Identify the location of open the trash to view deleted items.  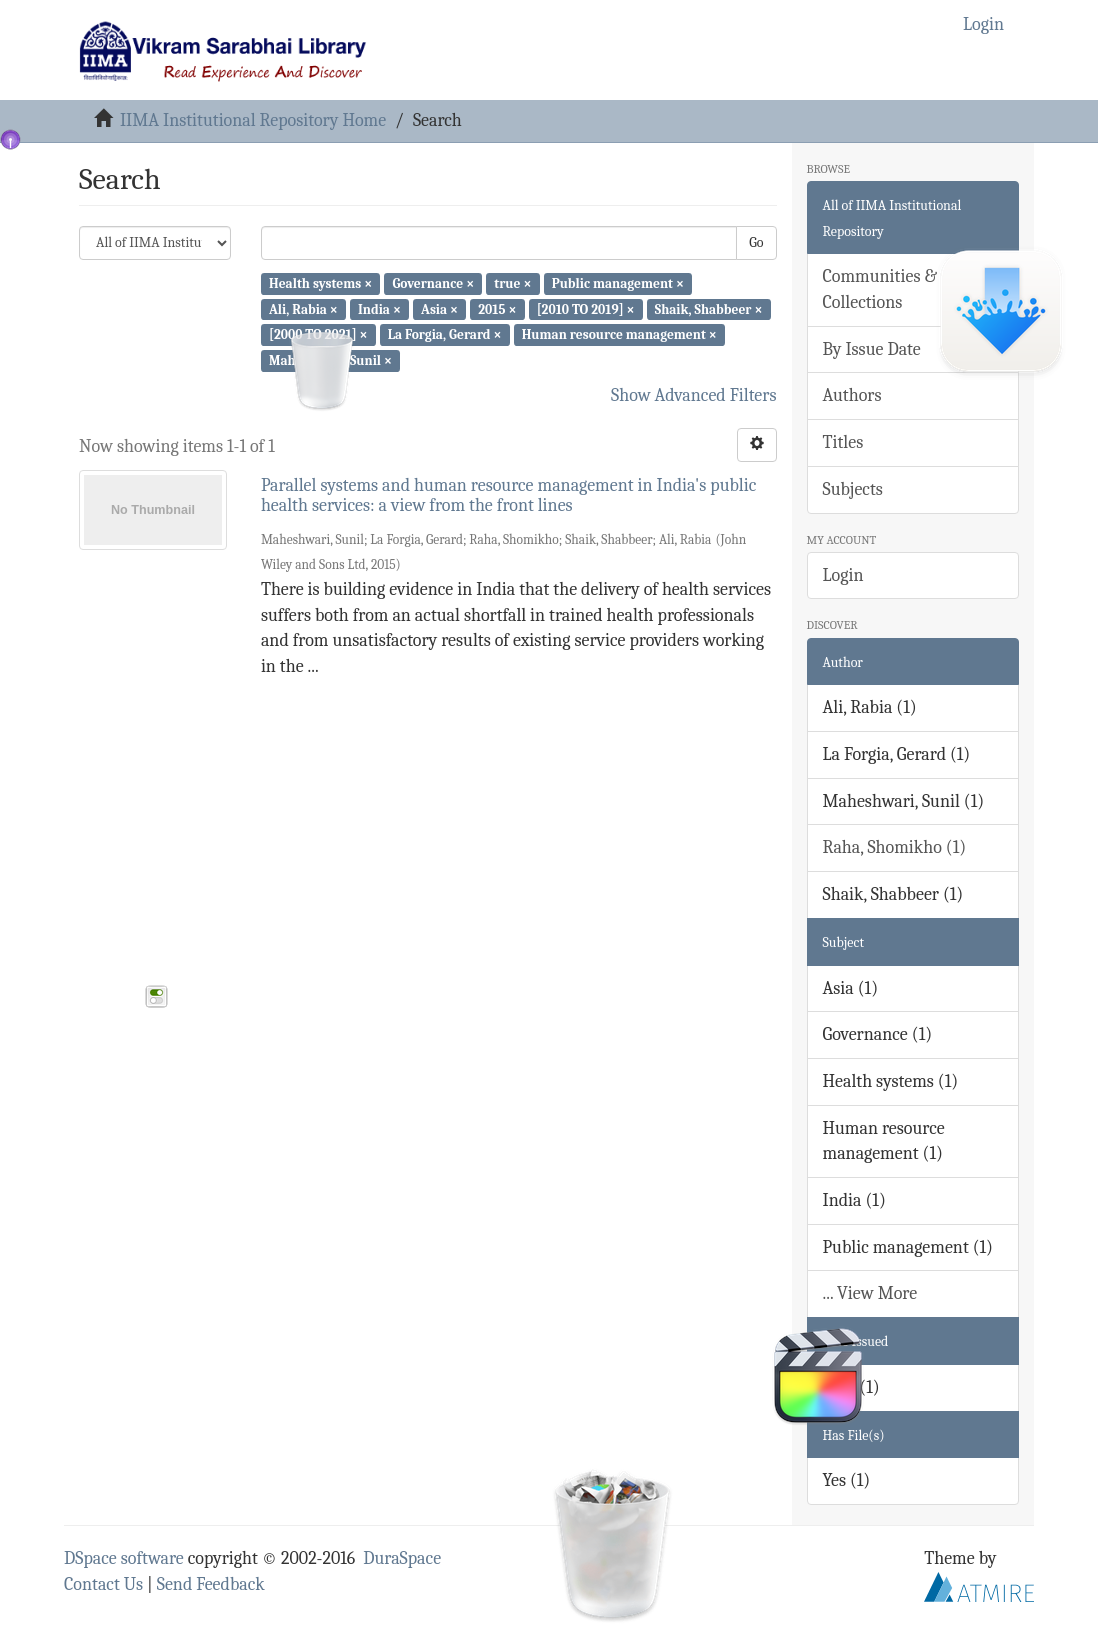
(322, 370).